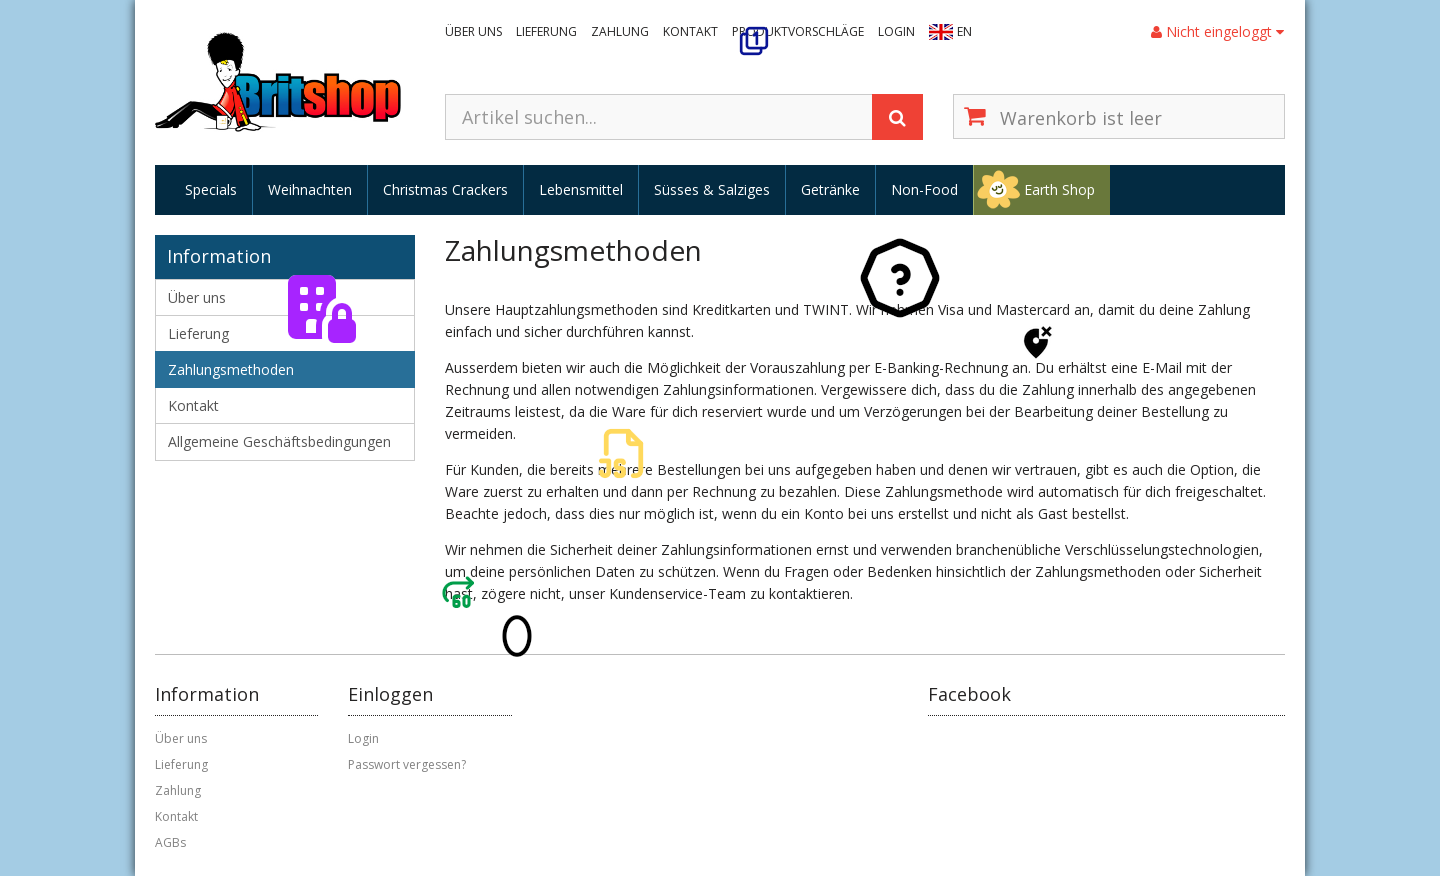 The height and width of the screenshot is (876, 1440). Describe the element at coordinates (900, 278) in the screenshot. I see `access help or support` at that location.